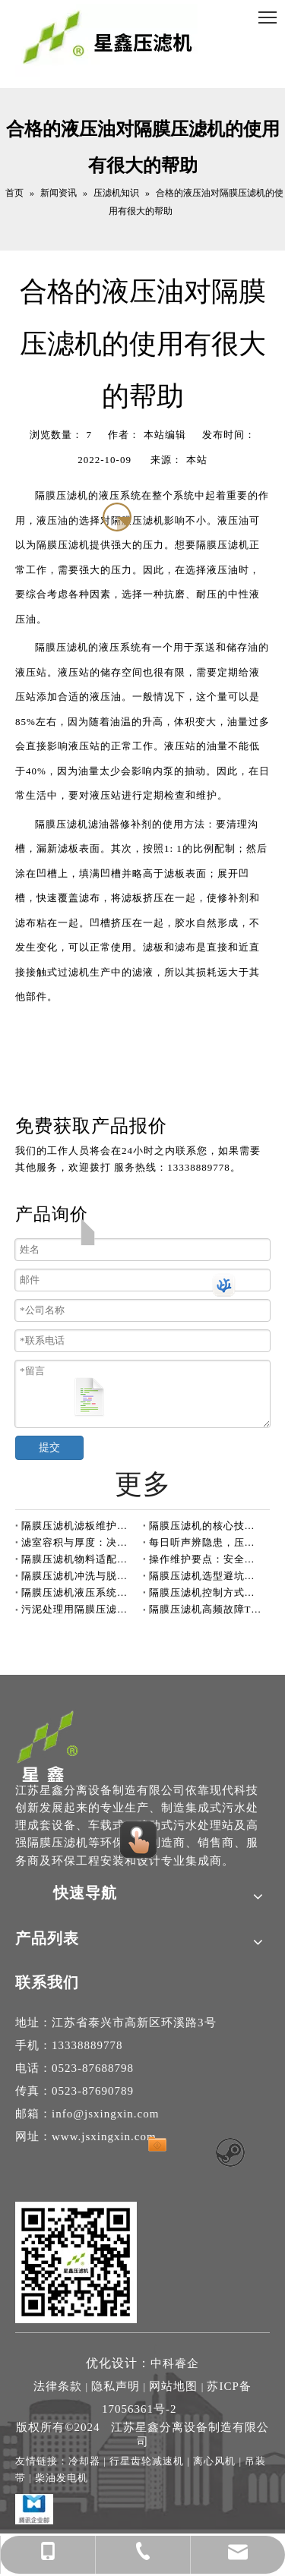  I want to click on open vscodium code editor, so click(223, 1285).